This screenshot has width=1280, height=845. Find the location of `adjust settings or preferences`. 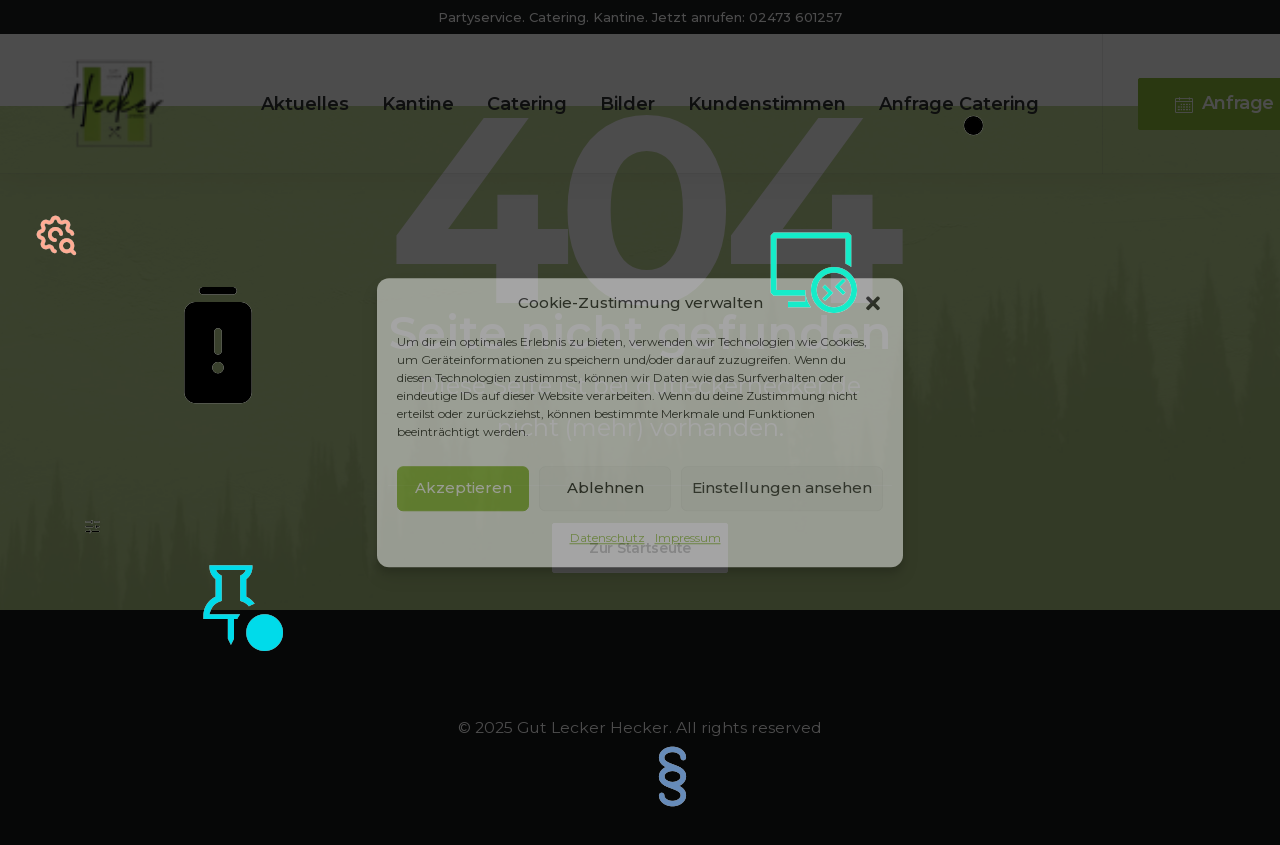

adjust settings or preferences is located at coordinates (92, 526).